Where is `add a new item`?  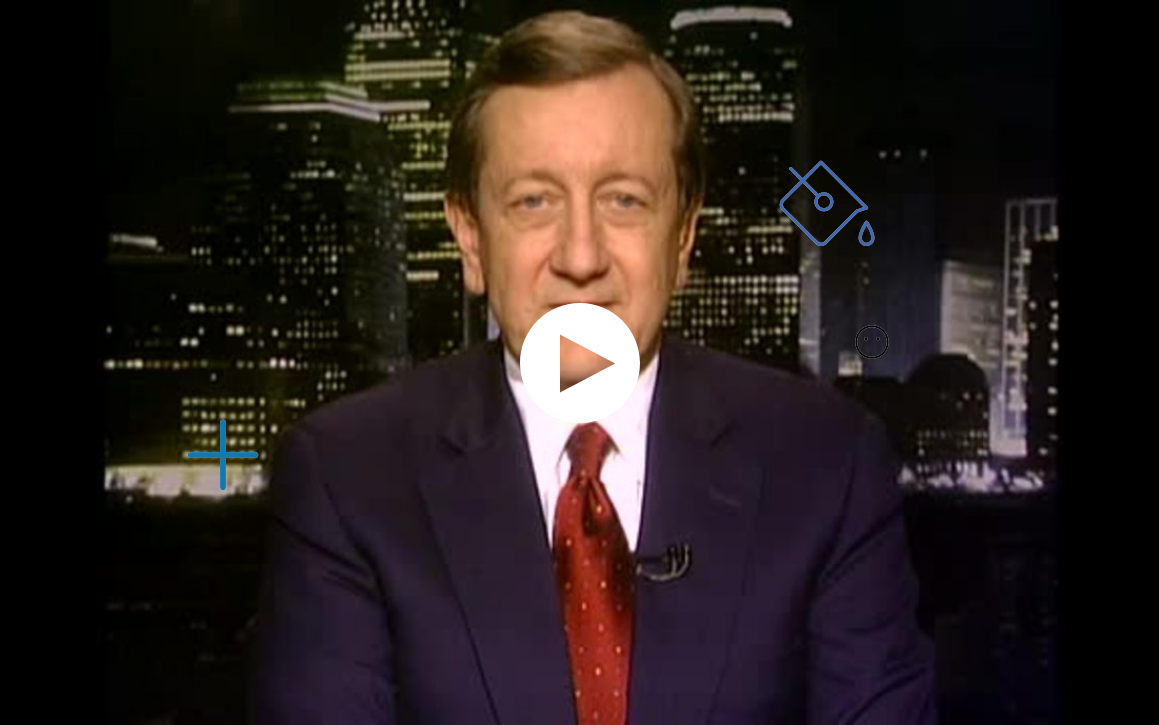 add a new item is located at coordinates (223, 455).